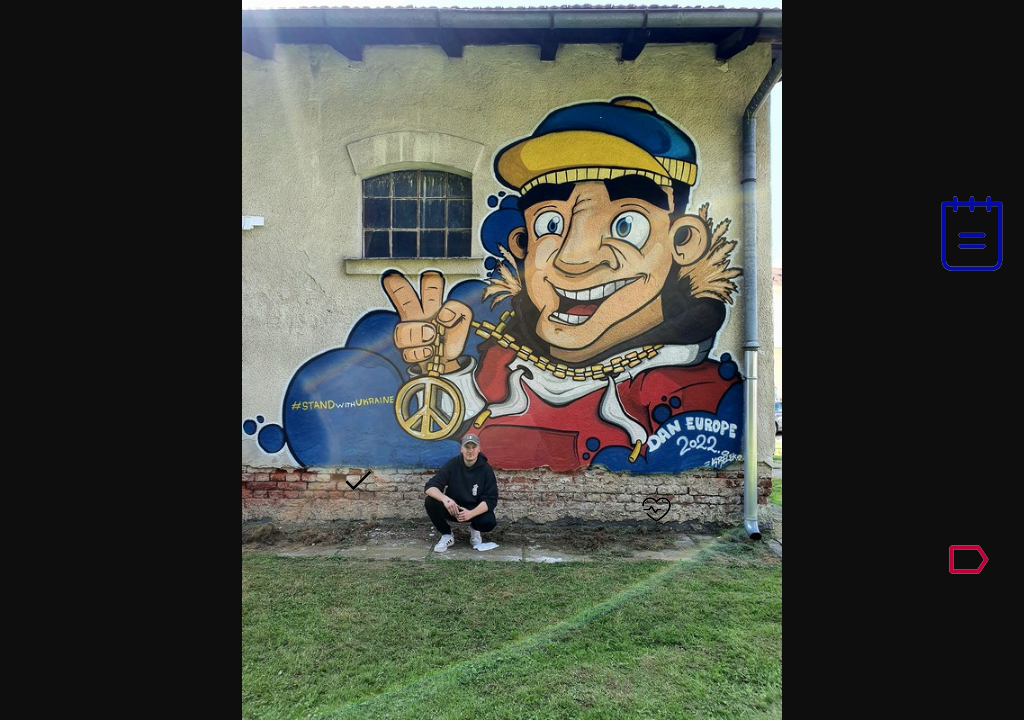 Image resolution: width=1024 pixels, height=720 pixels. What do you see at coordinates (656, 508) in the screenshot?
I see `view health or fitness metrics` at bounding box center [656, 508].